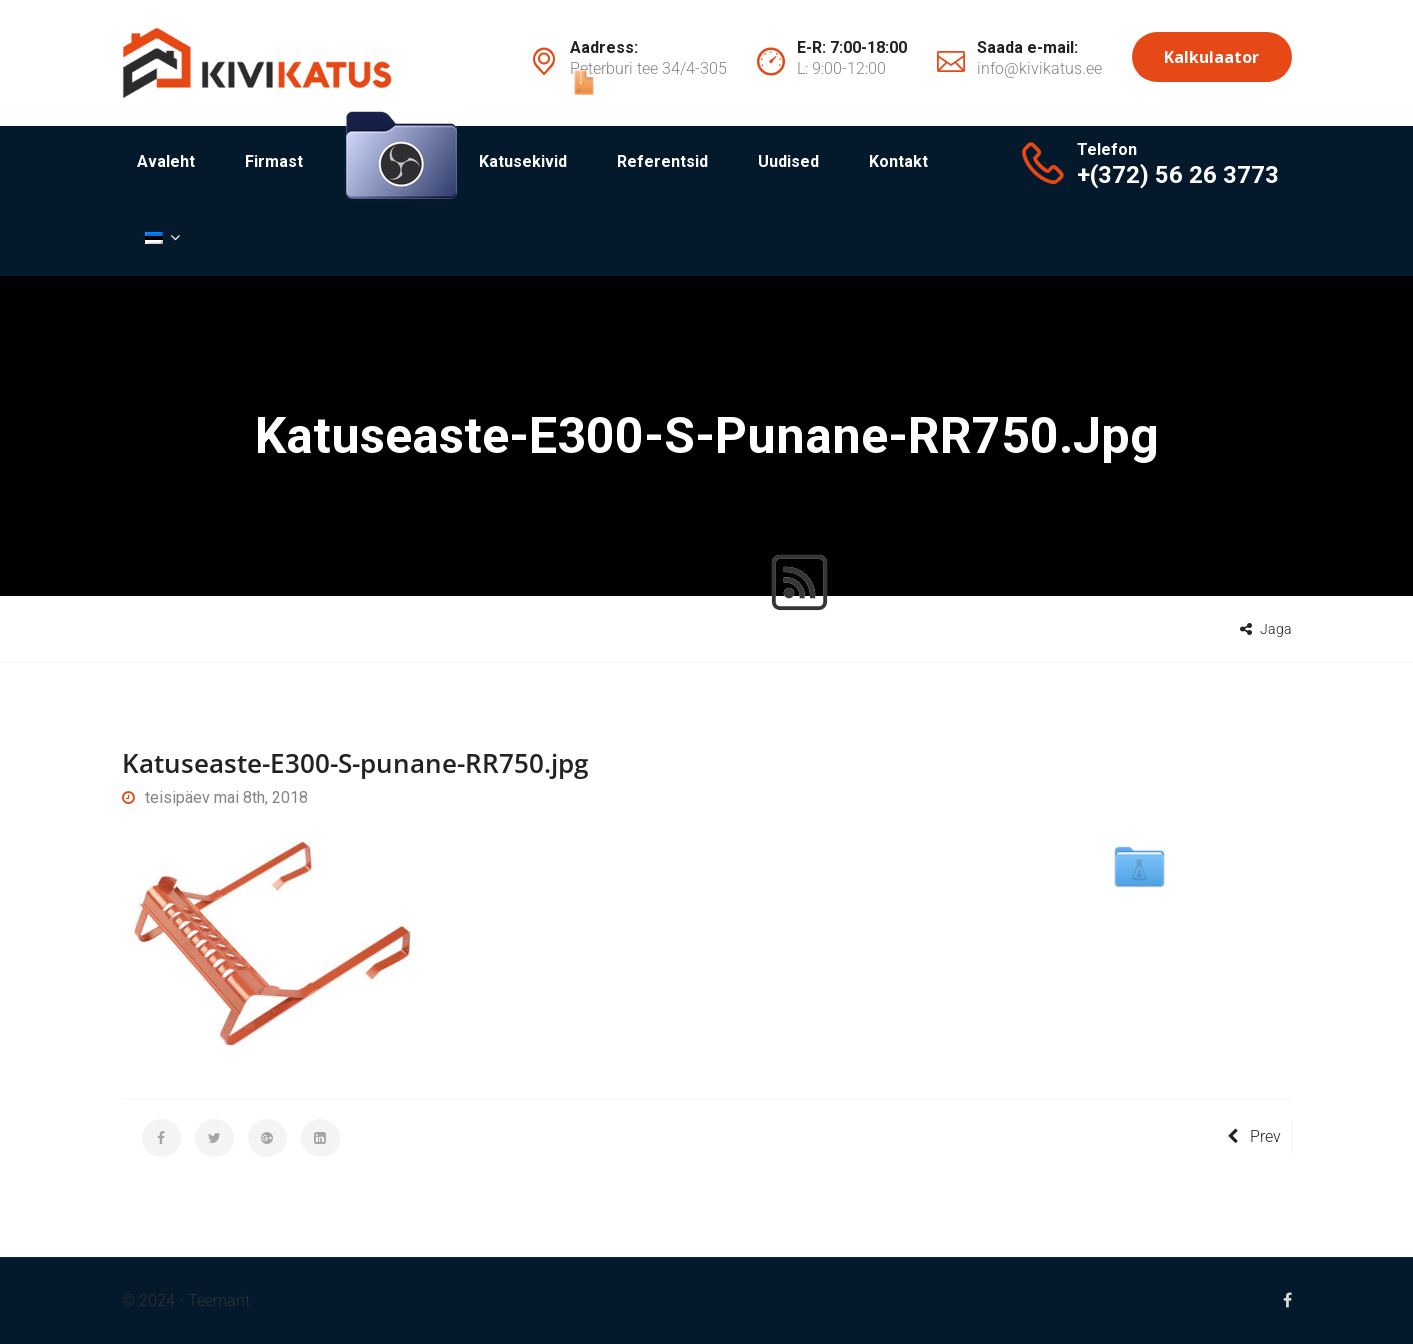  What do you see at coordinates (401, 158) in the screenshot?
I see `open OBS Studio project files folder` at bounding box center [401, 158].